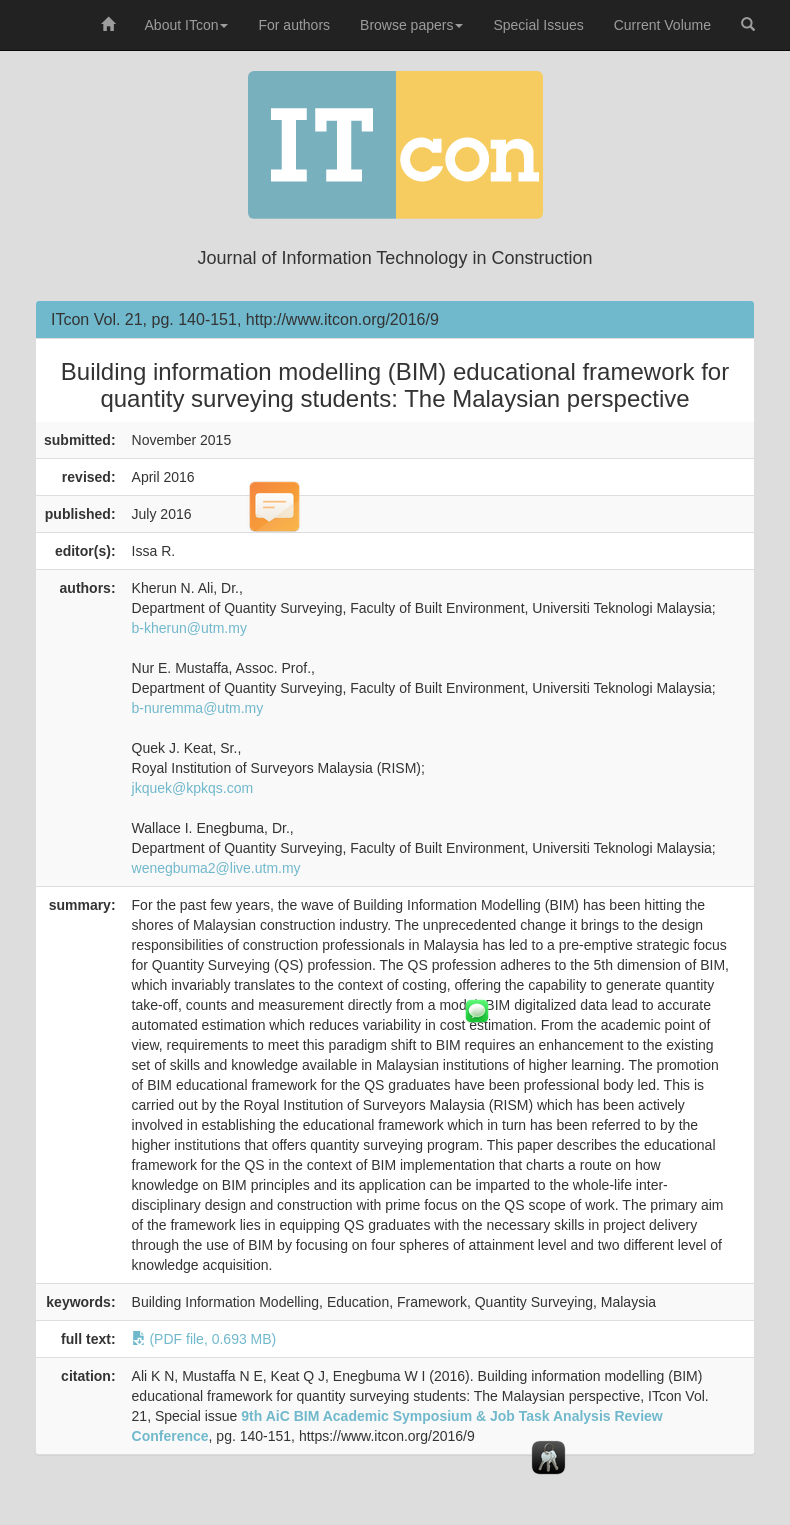 The image size is (790, 1525). I want to click on open the messaging app, so click(274, 506).